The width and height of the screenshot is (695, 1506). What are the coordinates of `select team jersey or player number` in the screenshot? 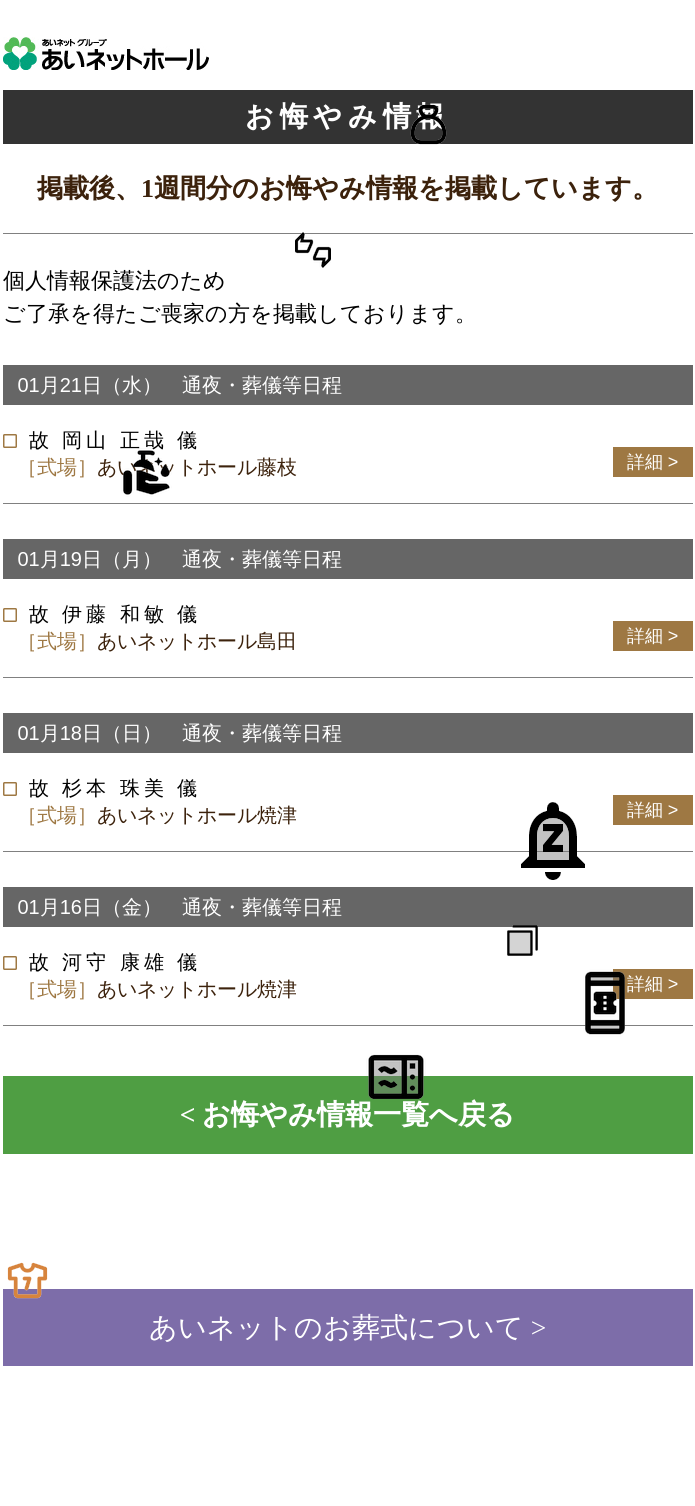 It's located at (27, 1280).